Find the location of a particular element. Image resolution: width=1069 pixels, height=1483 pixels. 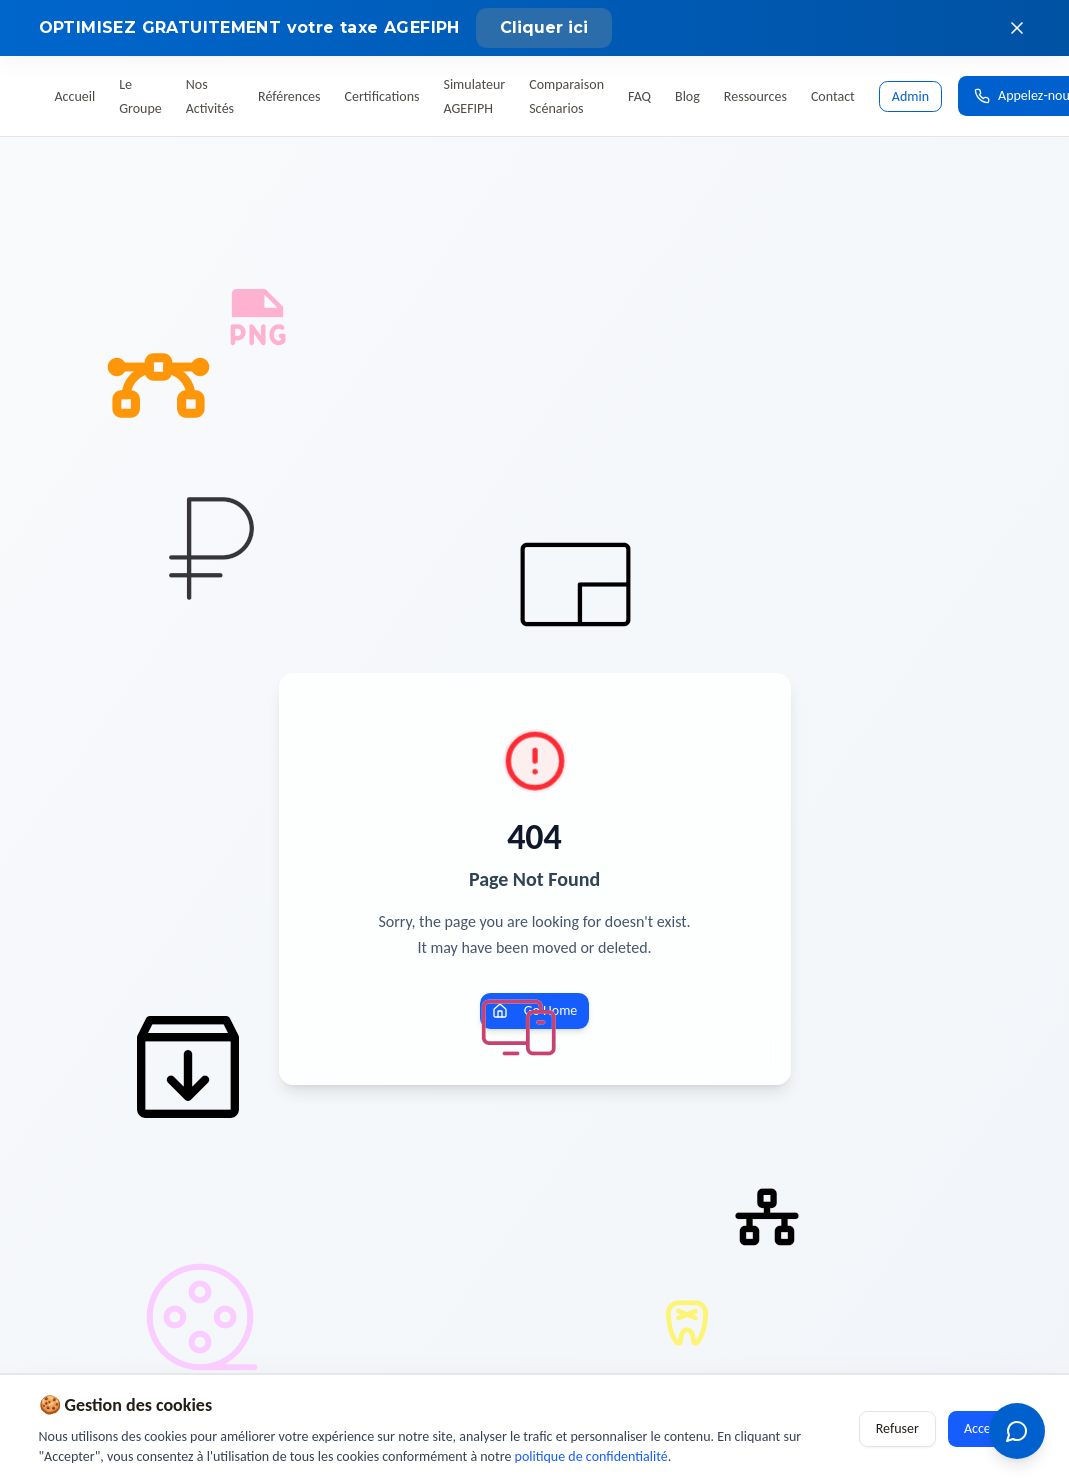

download to storage or archive is located at coordinates (188, 1067).